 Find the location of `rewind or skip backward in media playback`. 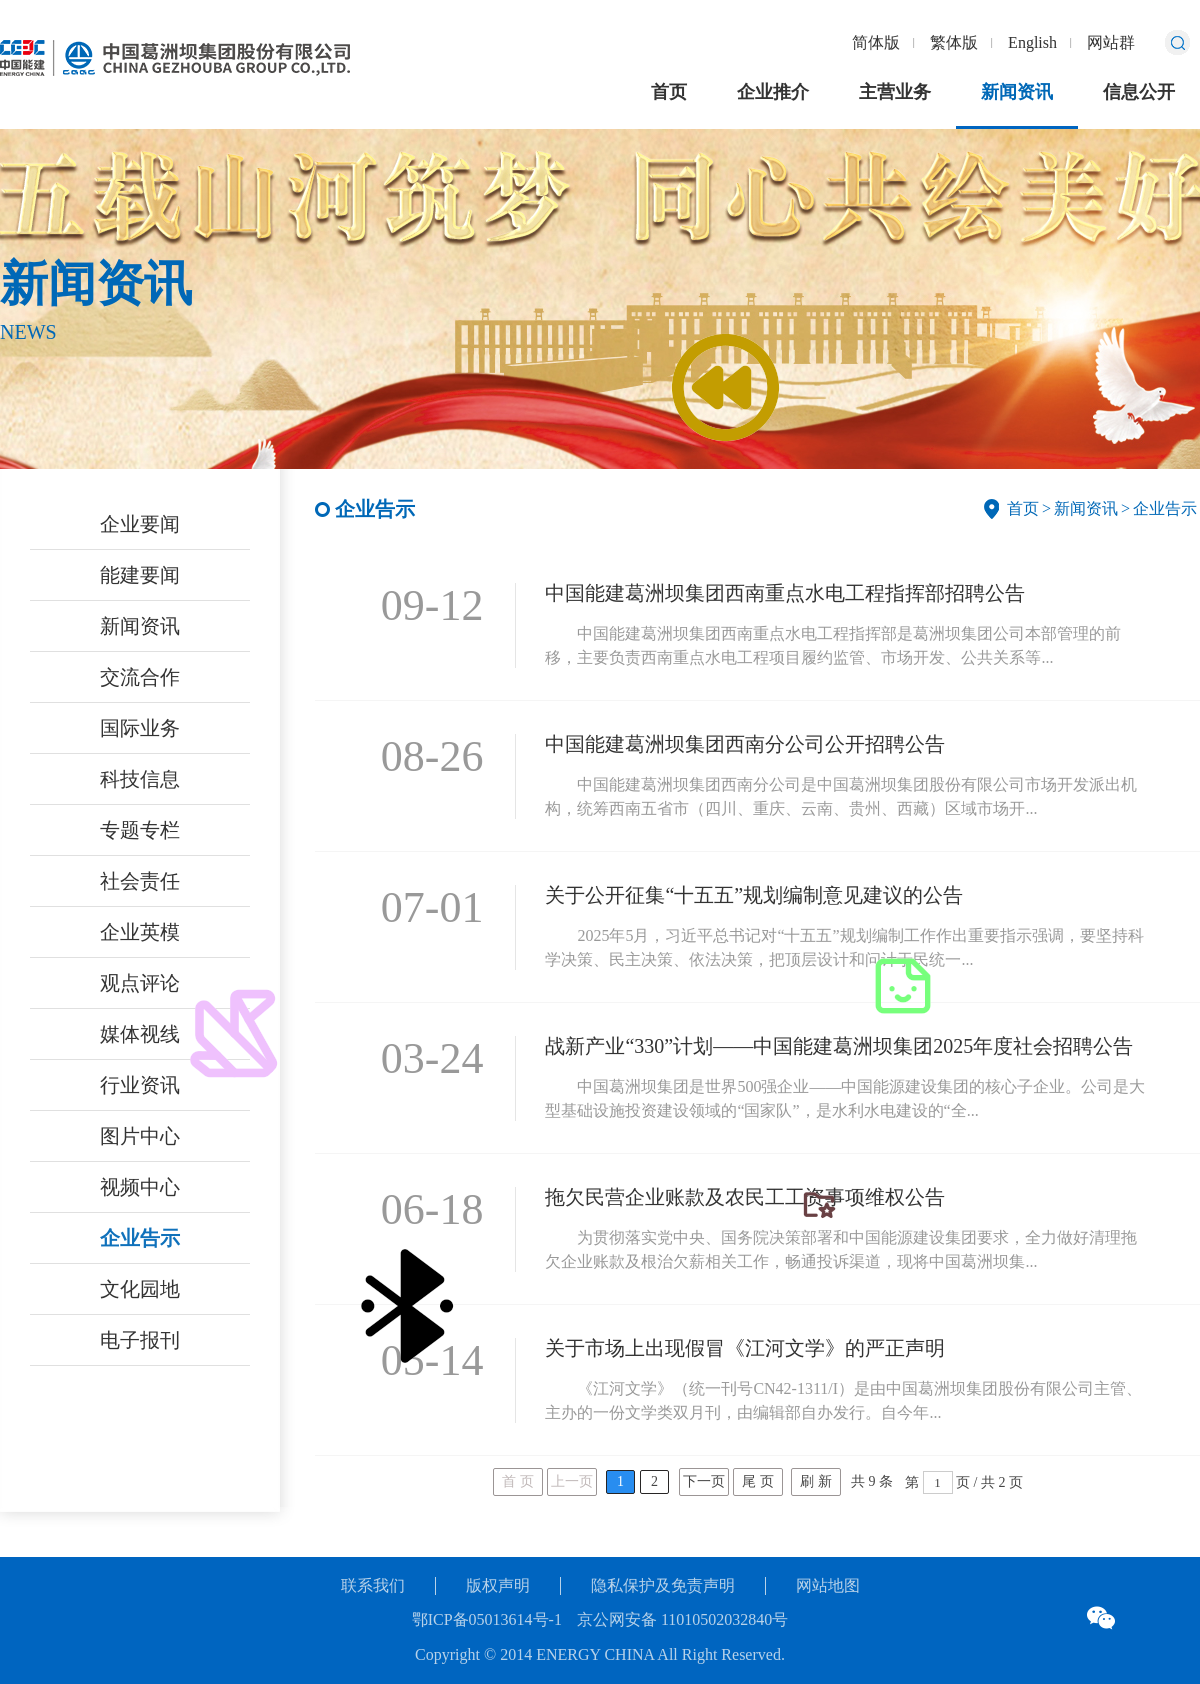

rewind or skip backward in media playback is located at coordinates (725, 387).